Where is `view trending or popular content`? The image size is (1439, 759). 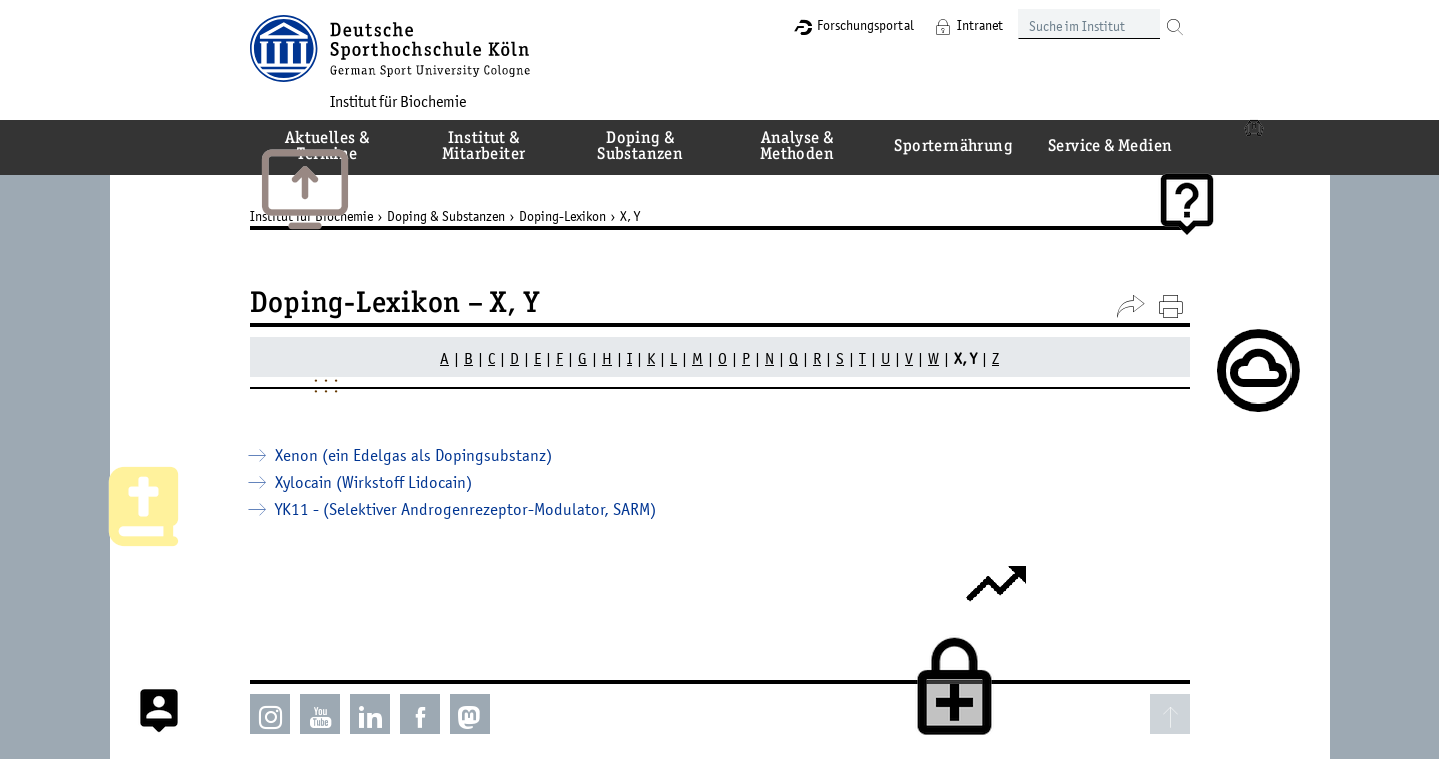 view trending or popular content is located at coordinates (996, 584).